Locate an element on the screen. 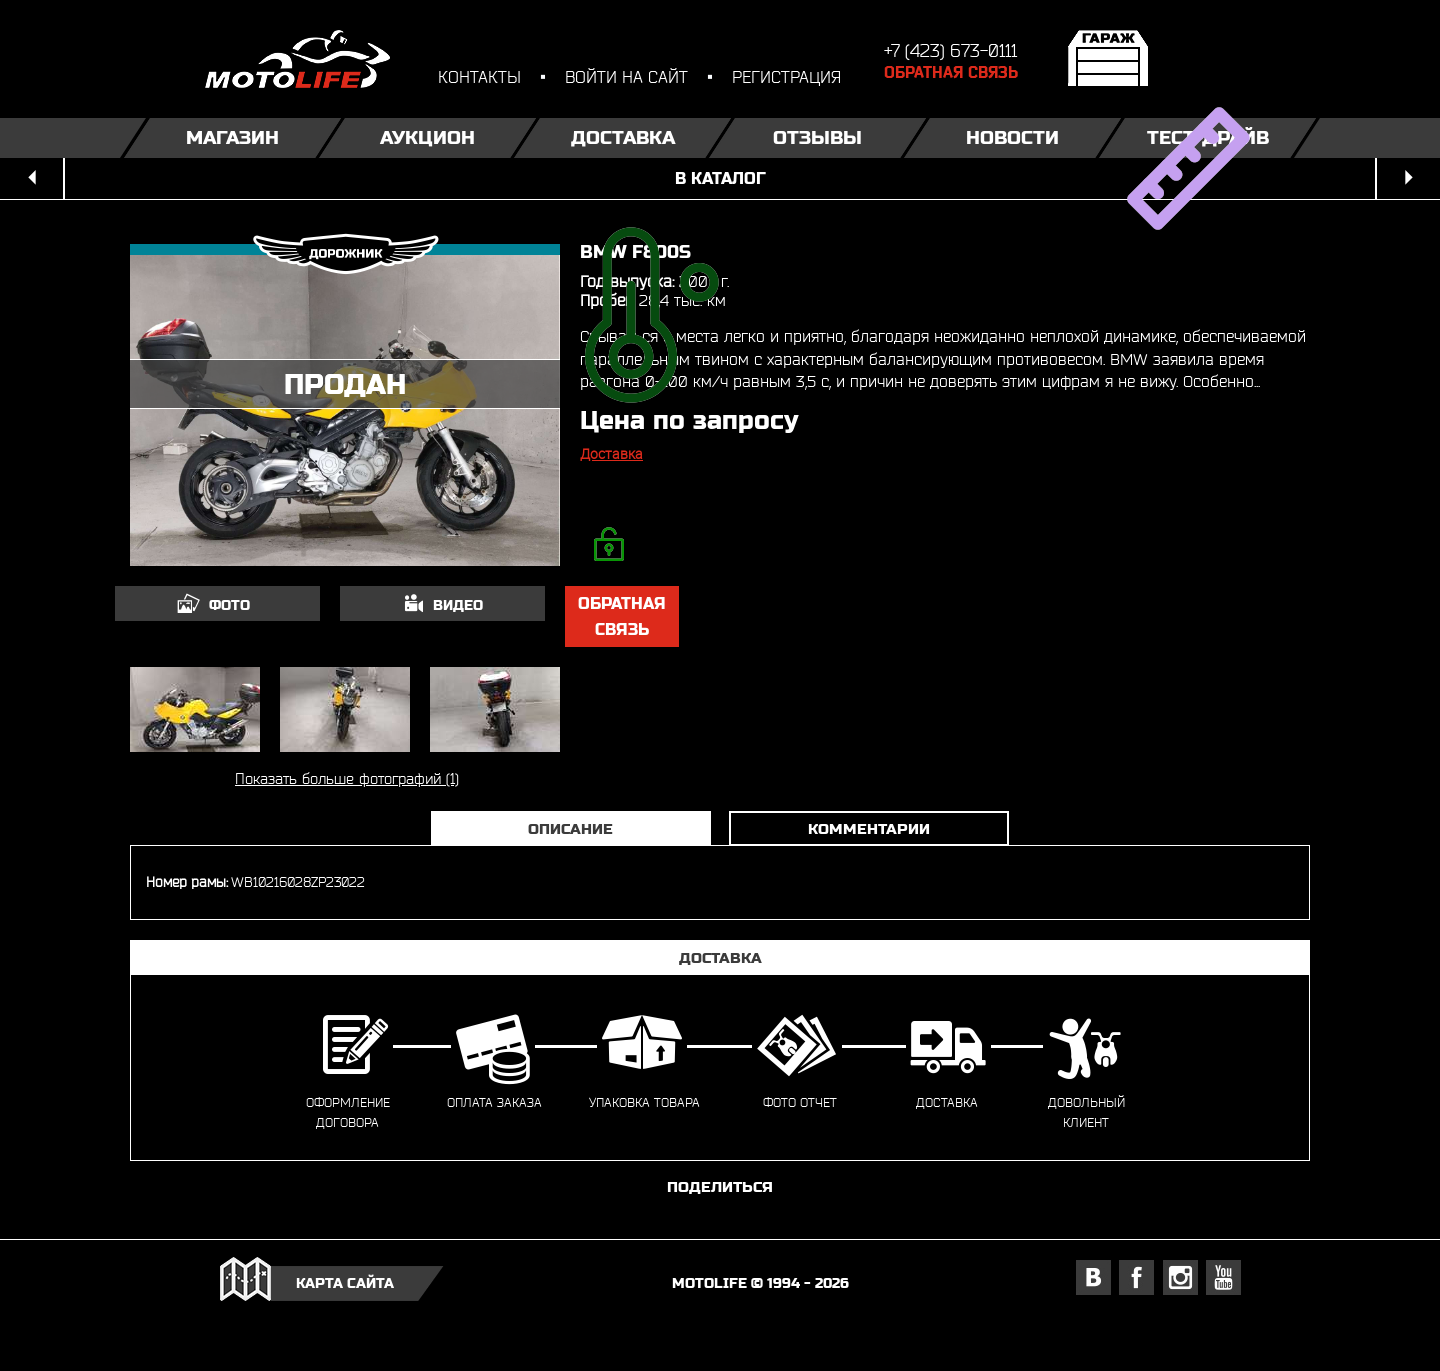 Image resolution: width=1440 pixels, height=1371 pixels. access measurement tools is located at coordinates (1188, 168).